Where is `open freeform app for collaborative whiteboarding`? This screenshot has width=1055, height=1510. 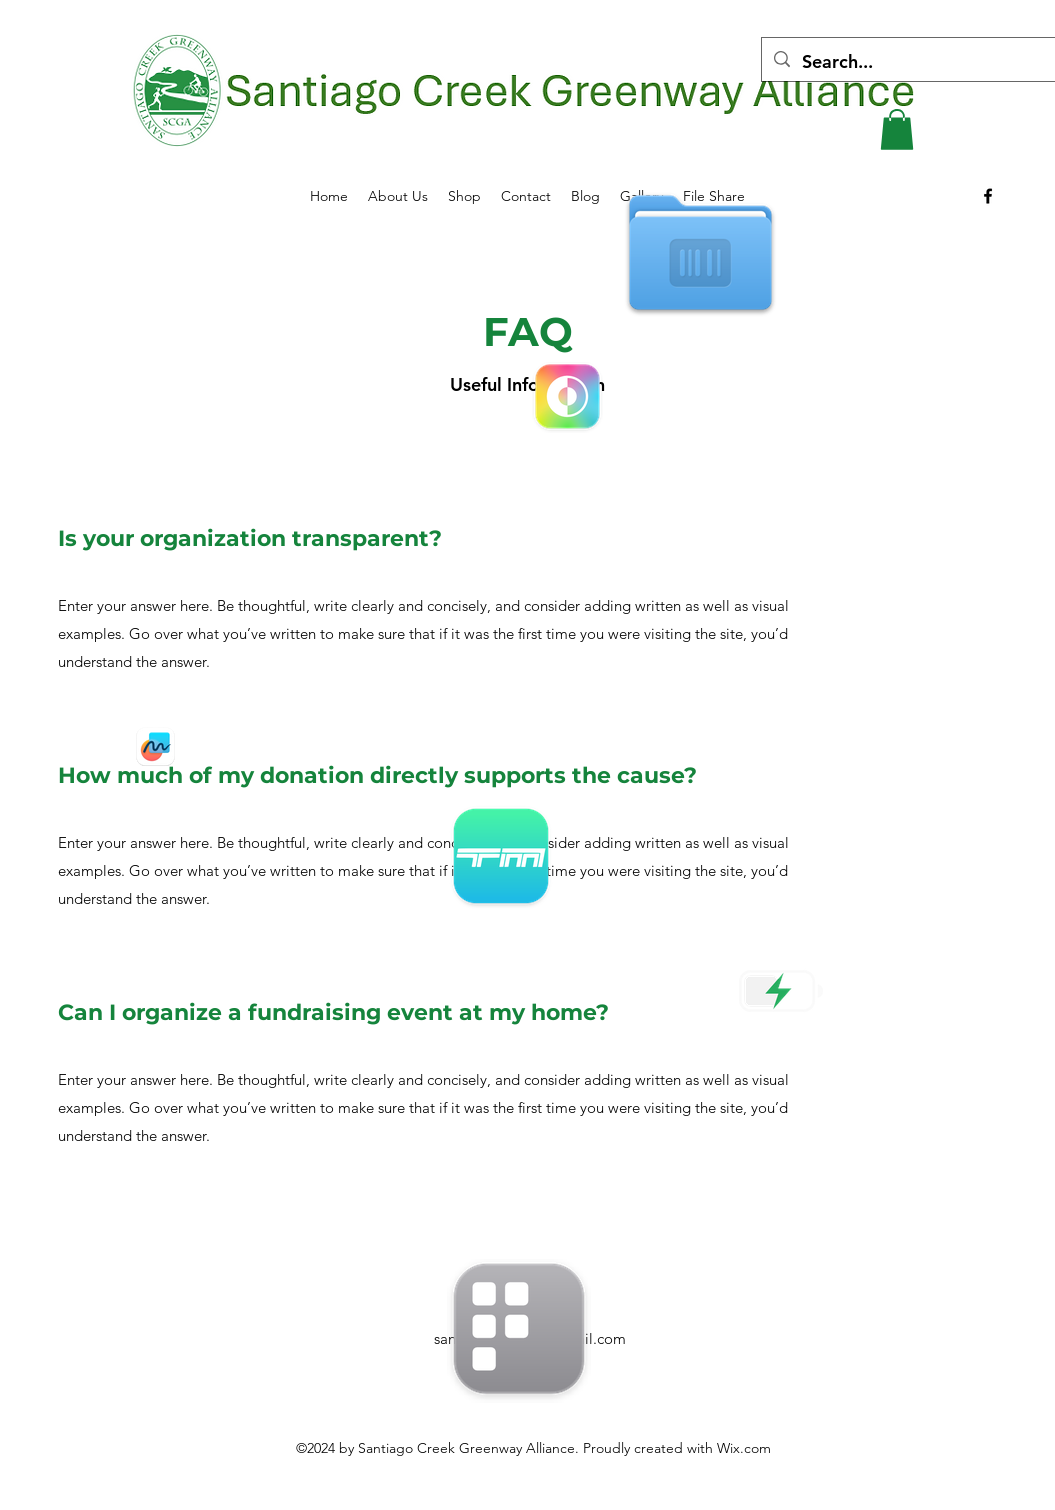 open freeform app for collaborative whiteboarding is located at coordinates (155, 746).